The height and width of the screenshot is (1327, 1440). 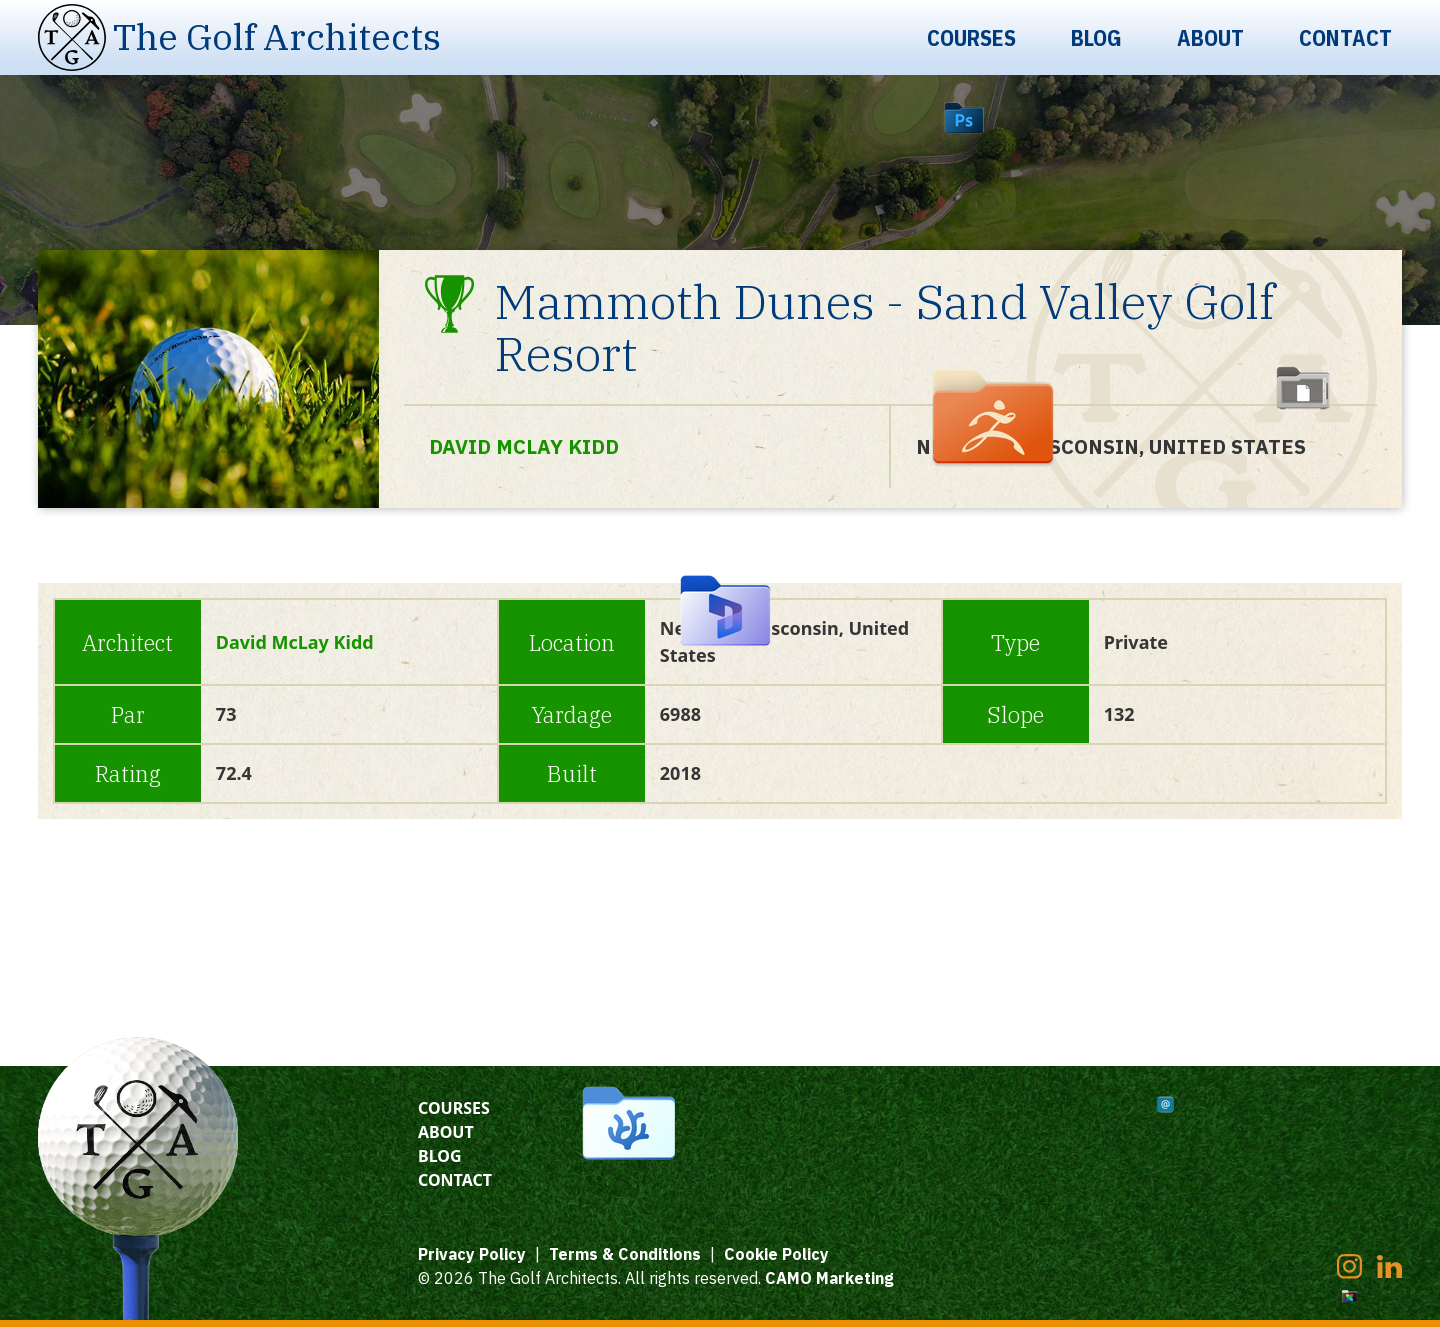 I want to click on open microsoft dynamics 365 for phones folder, so click(x=725, y=613).